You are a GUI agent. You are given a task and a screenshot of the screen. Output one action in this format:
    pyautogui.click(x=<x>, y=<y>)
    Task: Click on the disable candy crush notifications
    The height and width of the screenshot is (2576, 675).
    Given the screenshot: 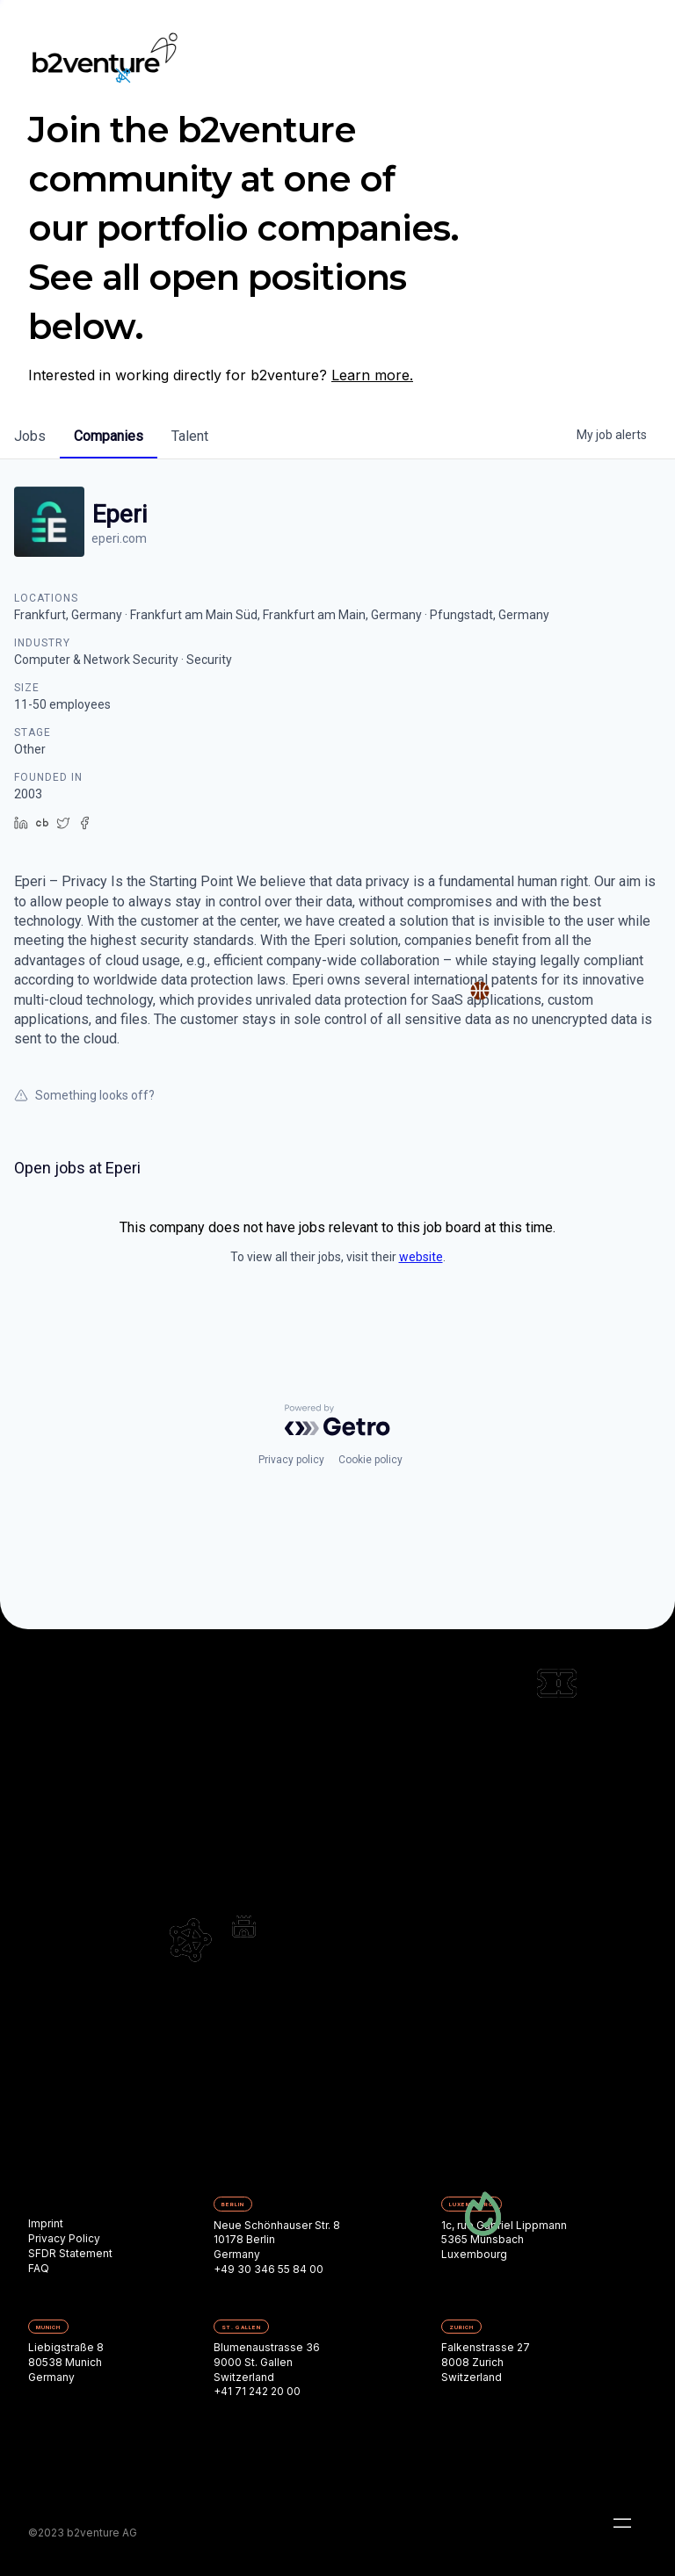 What is the action you would take?
    pyautogui.click(x=123, y=76)
    